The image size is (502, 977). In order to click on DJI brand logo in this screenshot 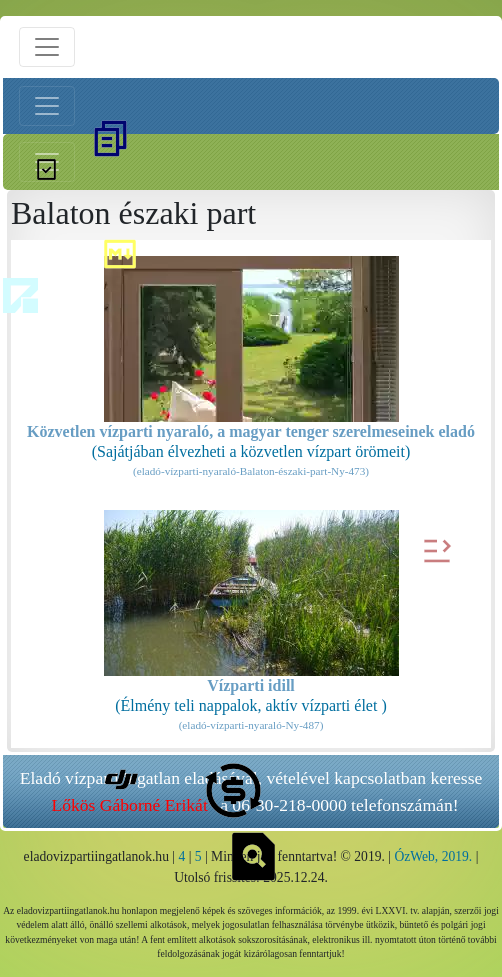, I will do `click(121, 779)`.